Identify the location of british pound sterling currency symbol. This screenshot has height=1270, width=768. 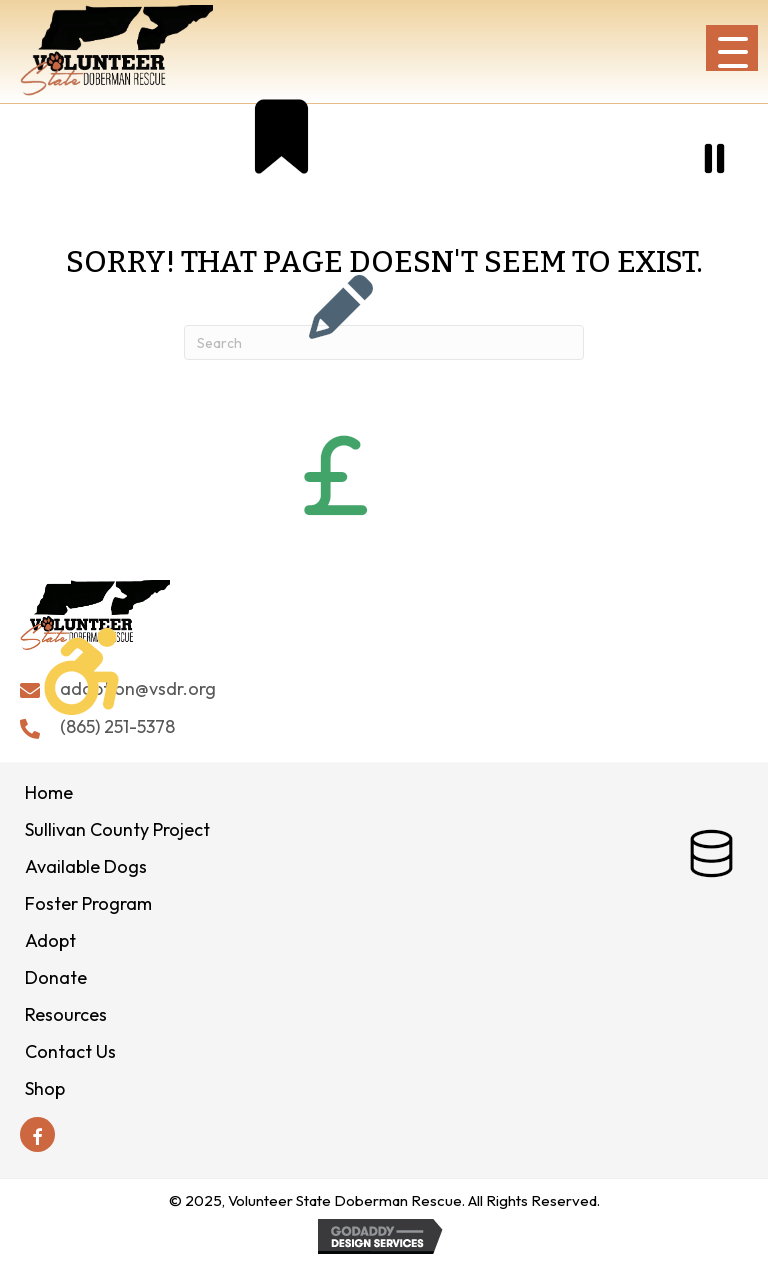
(339, 477).